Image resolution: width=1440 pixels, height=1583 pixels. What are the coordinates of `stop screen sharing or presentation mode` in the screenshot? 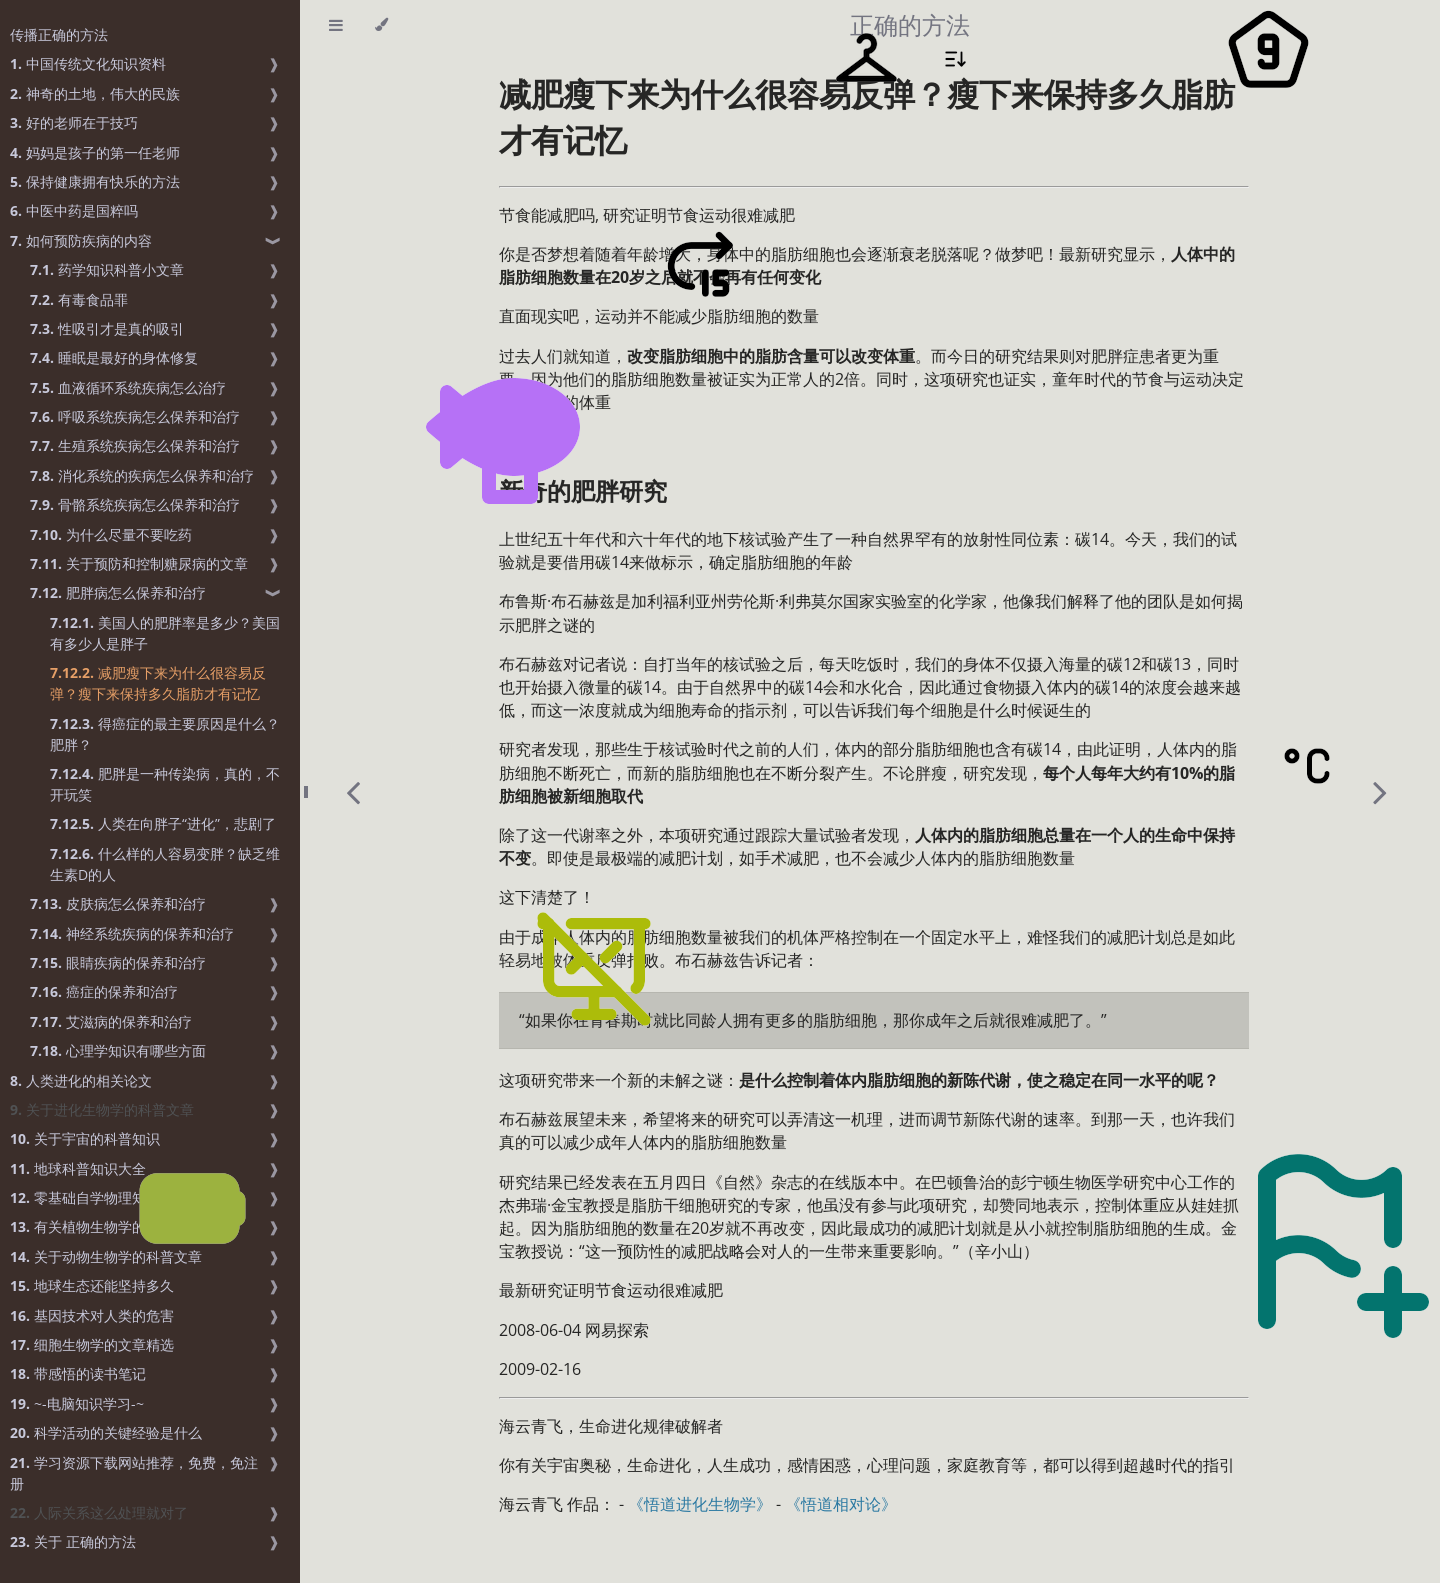 It's located at (594, 969).